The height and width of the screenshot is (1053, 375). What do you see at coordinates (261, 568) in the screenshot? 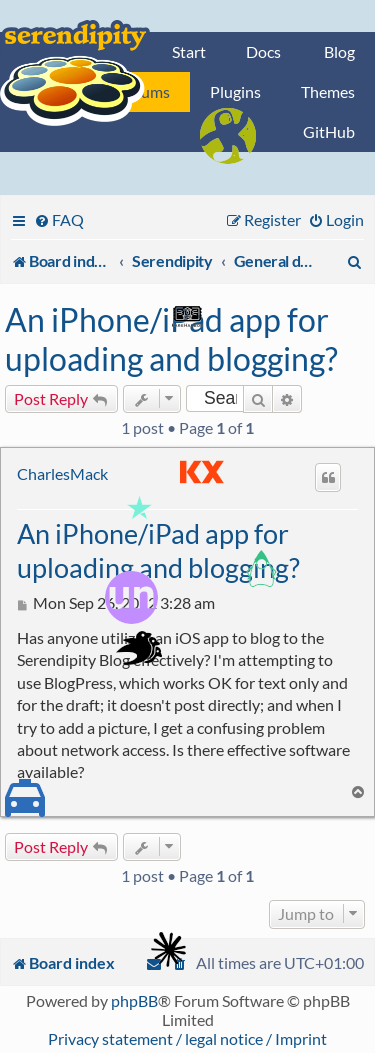
I see `OpenJDK project logo` at bounding box center [261, 568].